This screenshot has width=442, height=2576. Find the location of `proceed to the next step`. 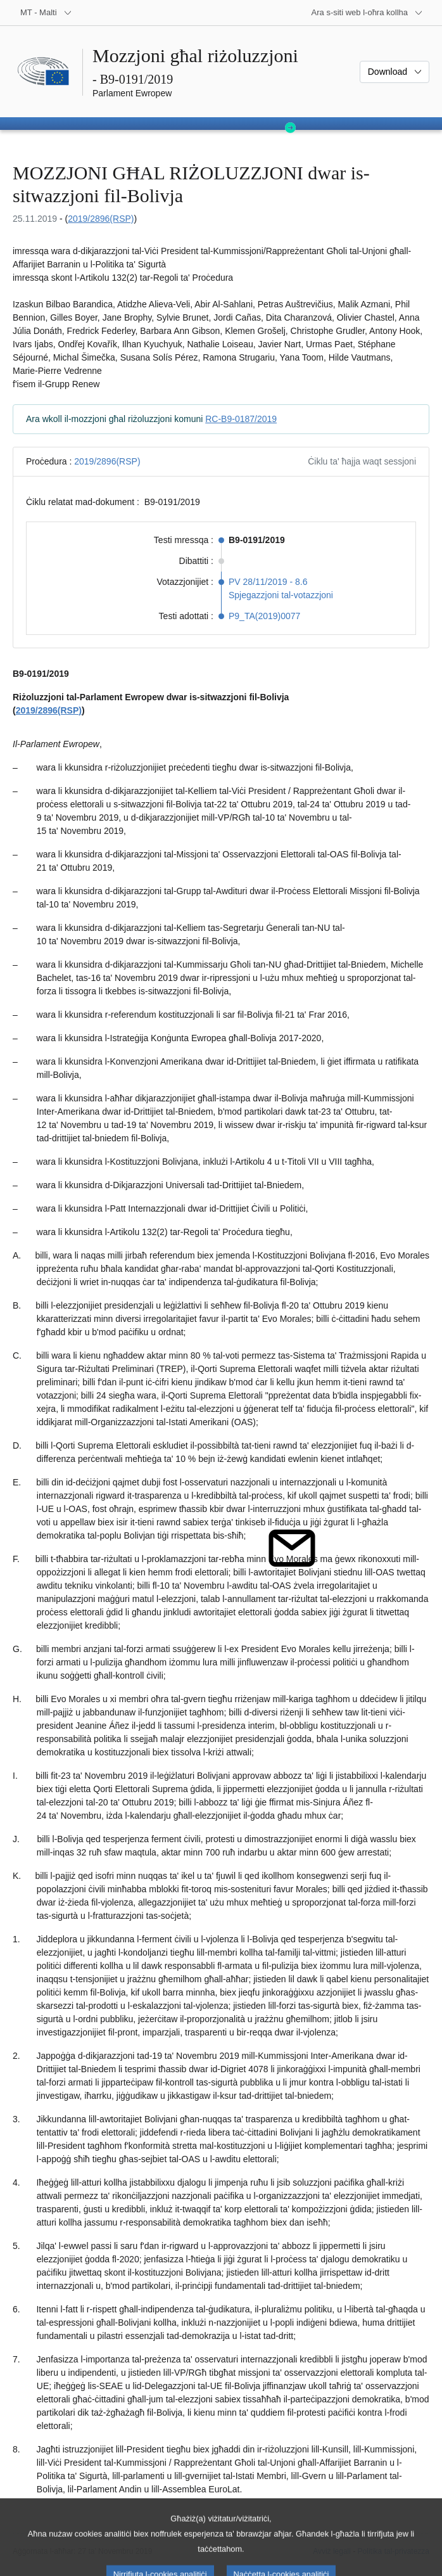

proceed to the next step is located at coordinates (290, 127).